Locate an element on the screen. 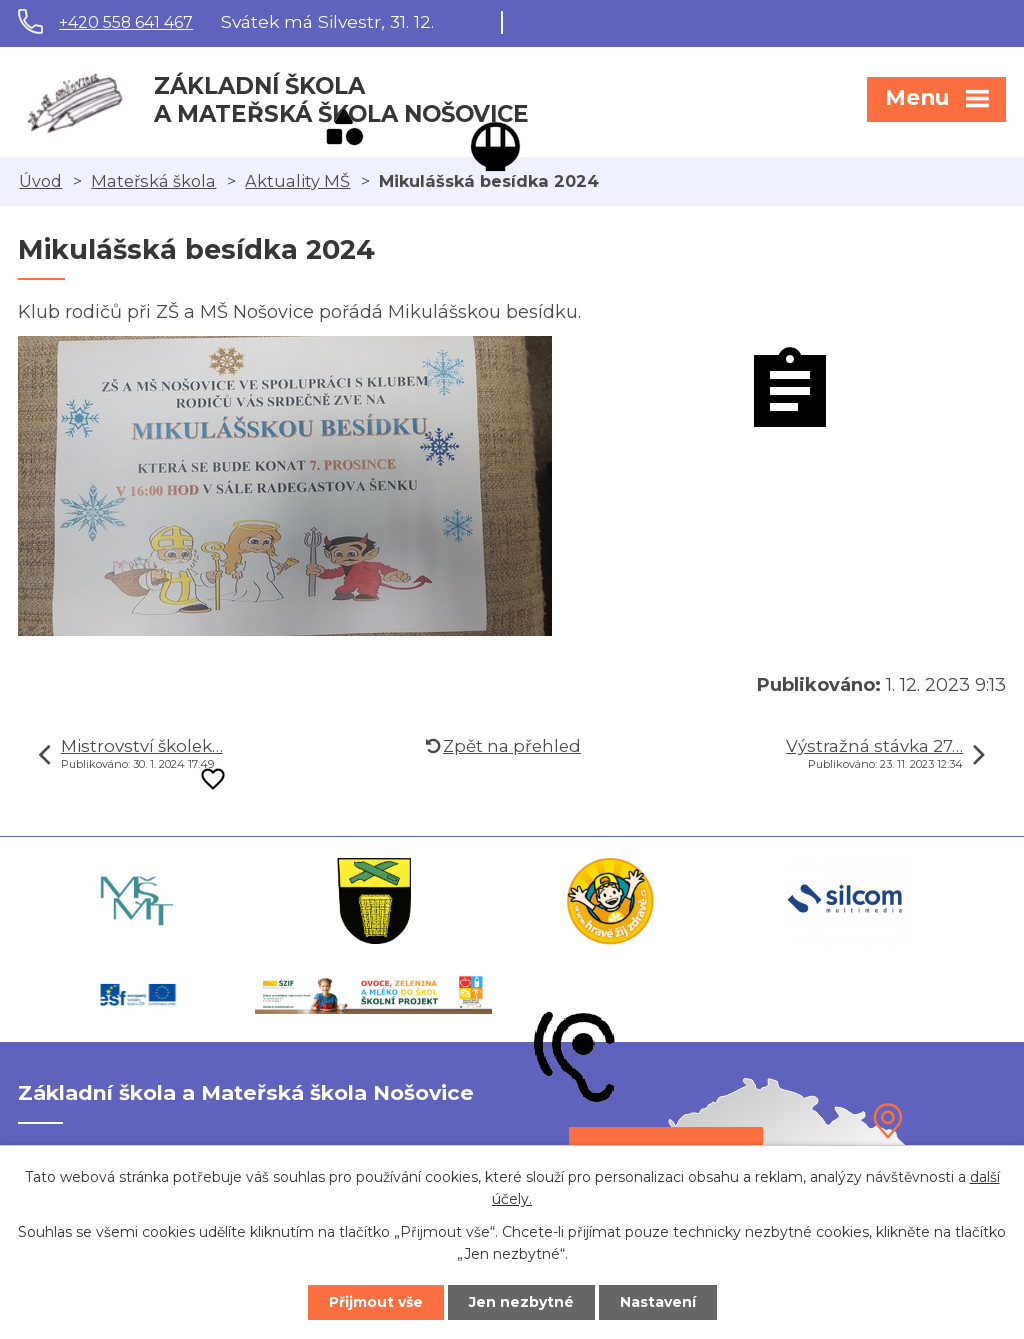 The width and height of the screenshot is (1024, 1339). browse or filter by category is located at coordinates (344, 126).